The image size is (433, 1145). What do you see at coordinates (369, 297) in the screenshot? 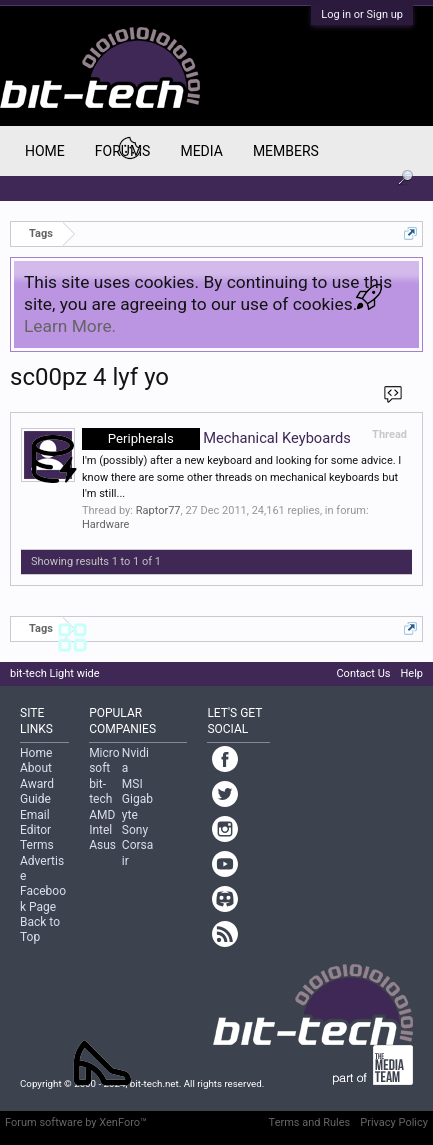
I see `launch or deploy a project` at bounding box center [369, 297].